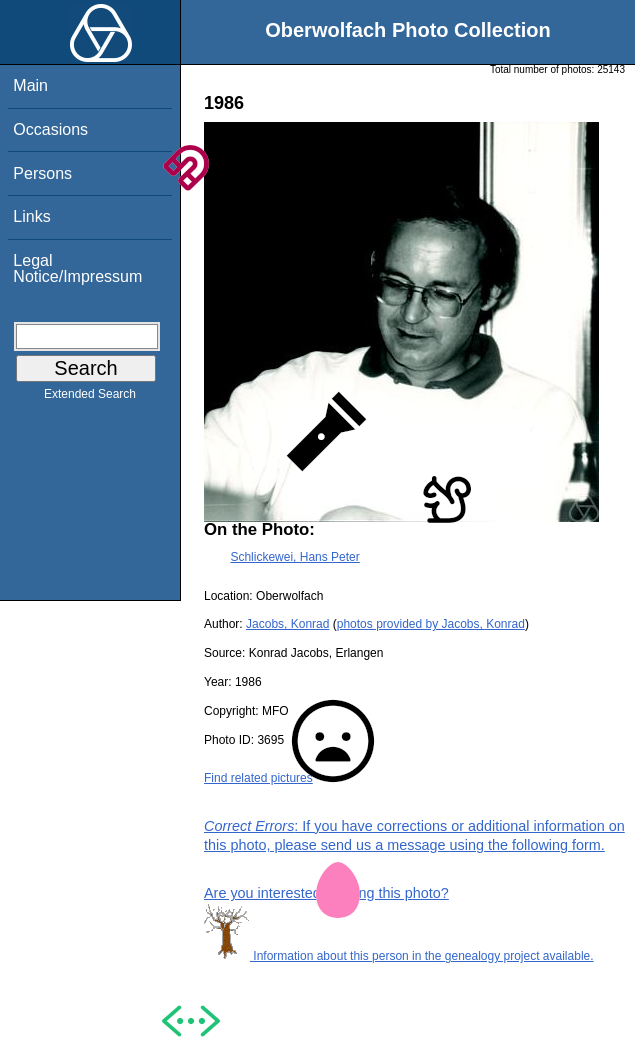 The height and width of the screenshot is (1062, 635). I want to click on toggle flashlight on/off, so click(326, 431).